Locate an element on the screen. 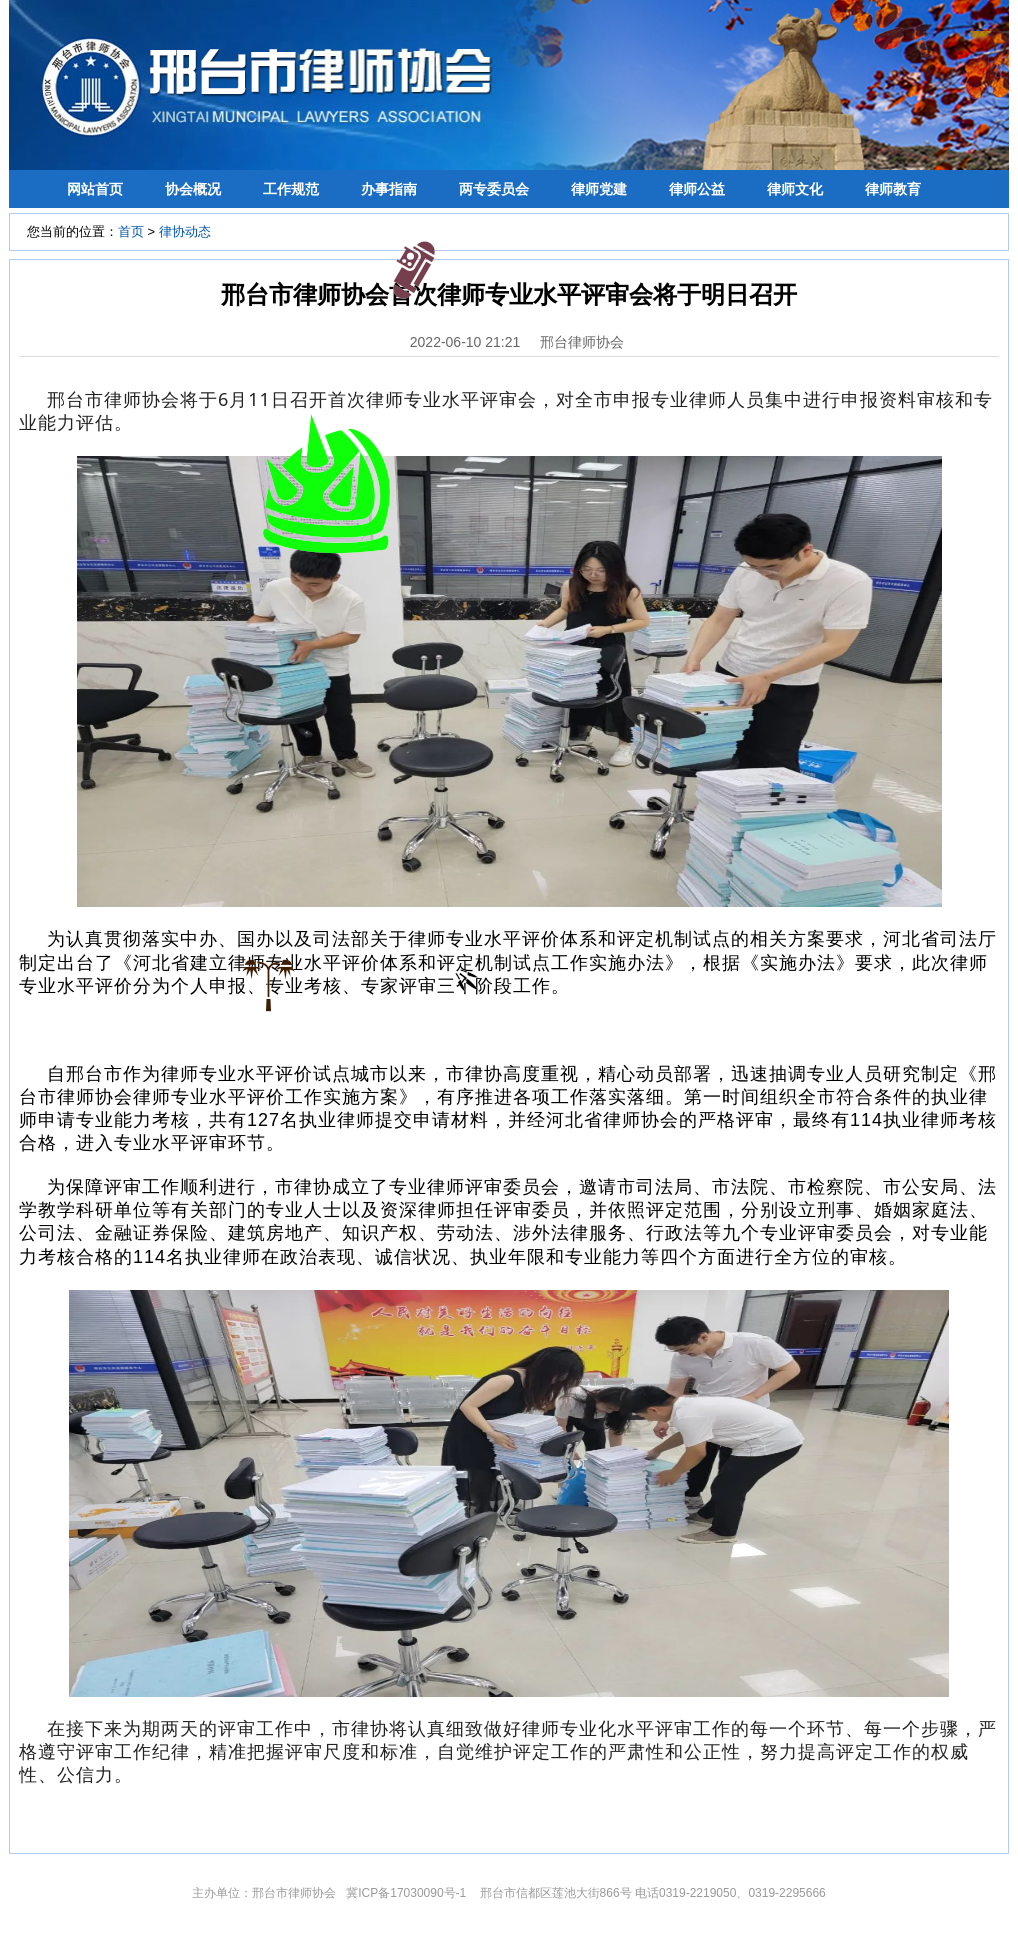  access kitchen tools or cutlery options is located at coordinates (466, 980).